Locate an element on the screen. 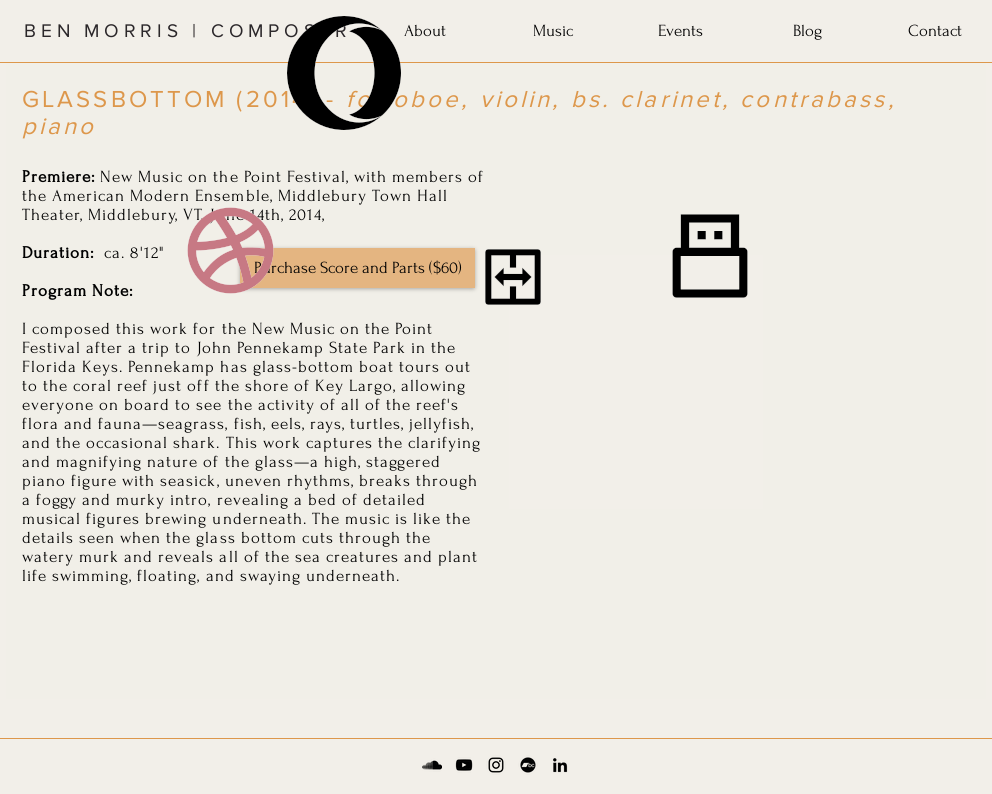  visit dribbble profile or portfolio is located at coordinates (230, 250).